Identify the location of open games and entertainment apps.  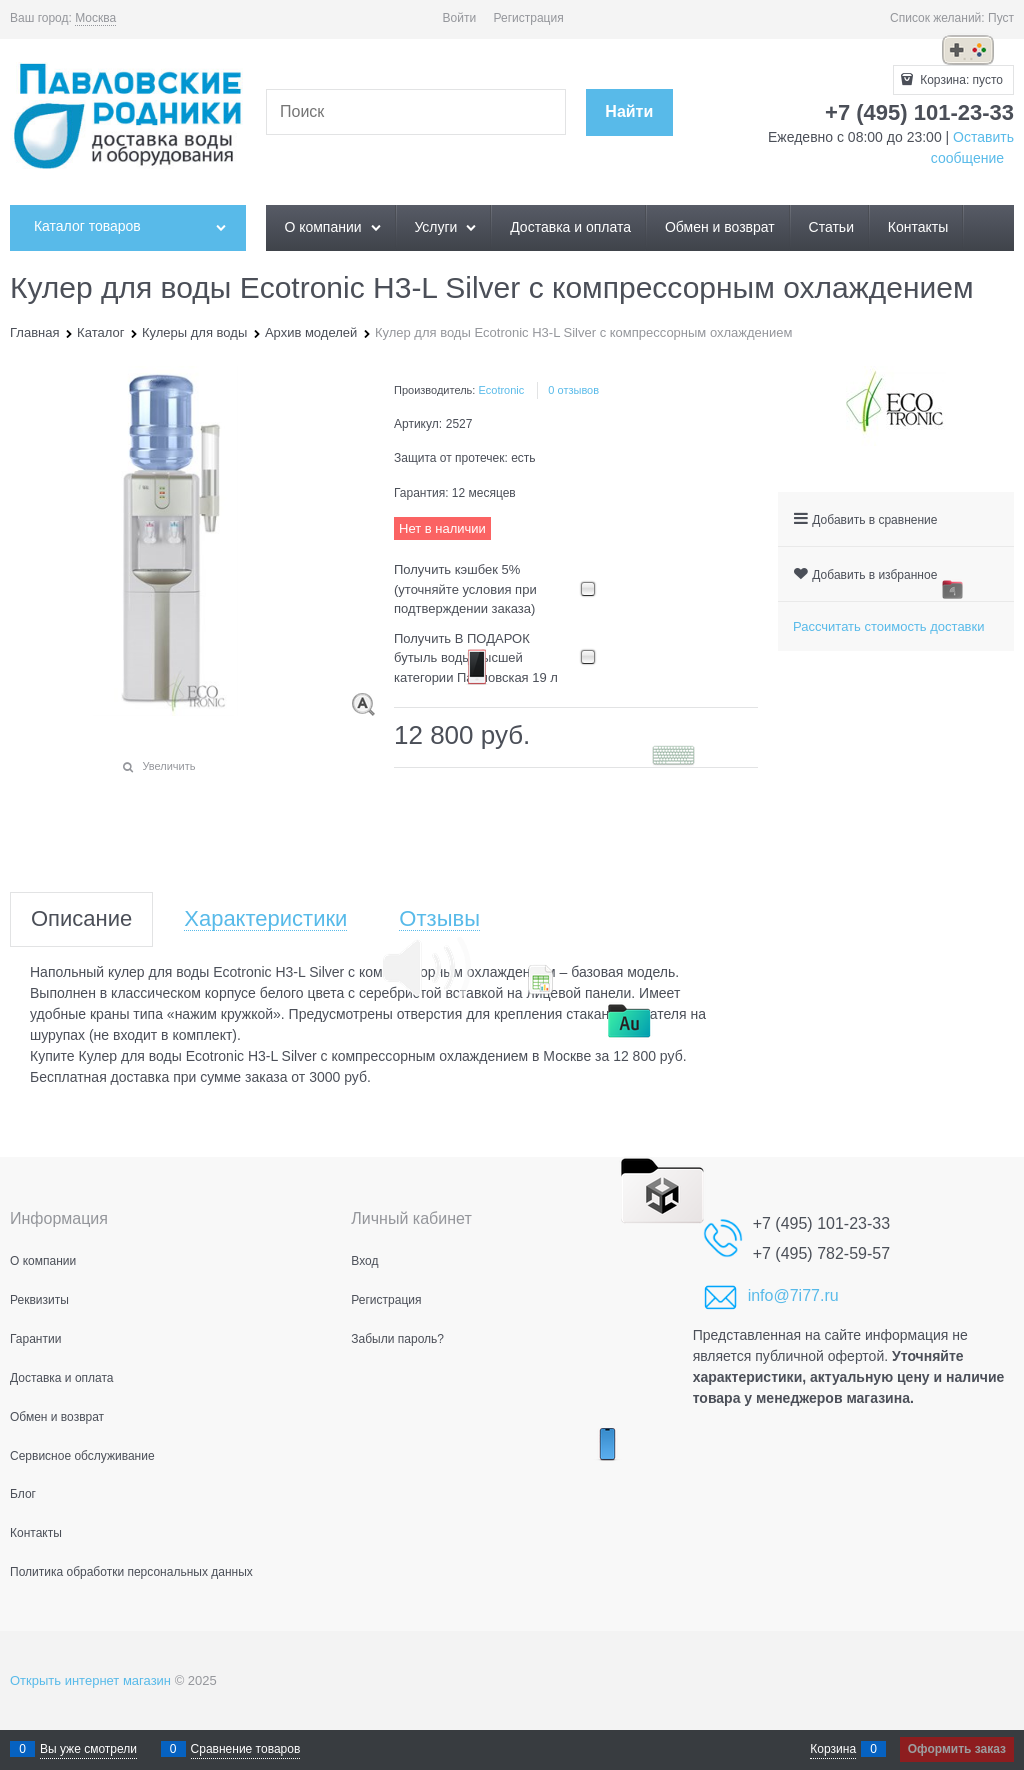
(968, 50).